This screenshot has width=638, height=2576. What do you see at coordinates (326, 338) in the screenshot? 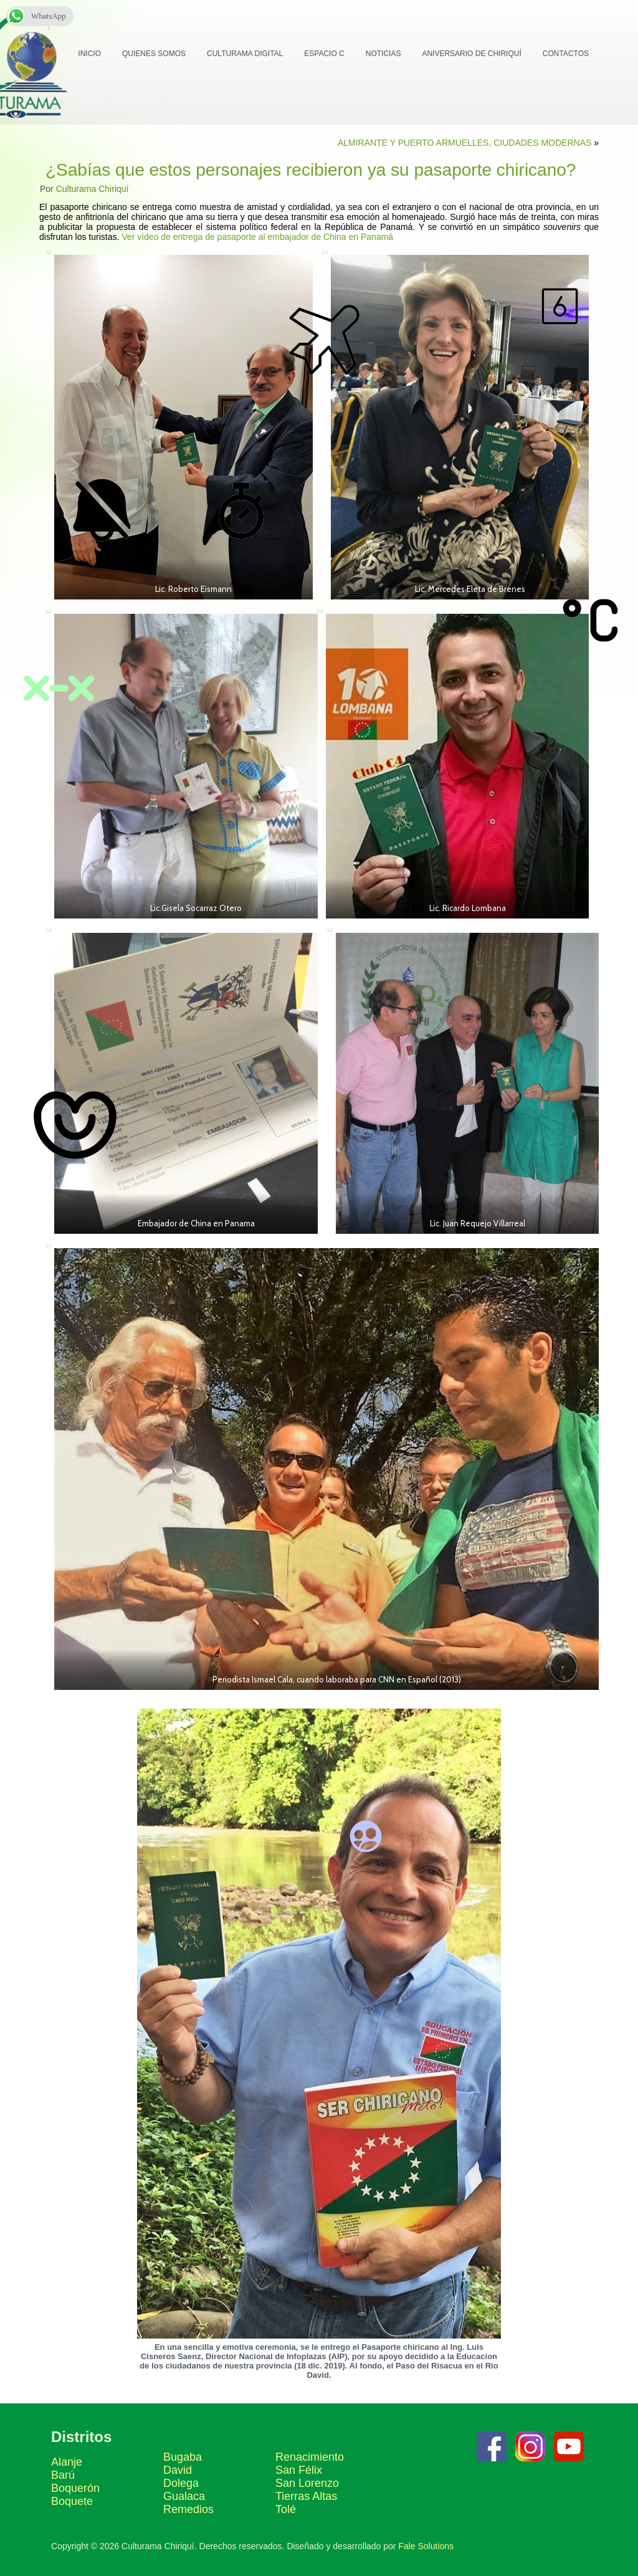
I see `enable airplane mode` at bounding box center [326, 338].